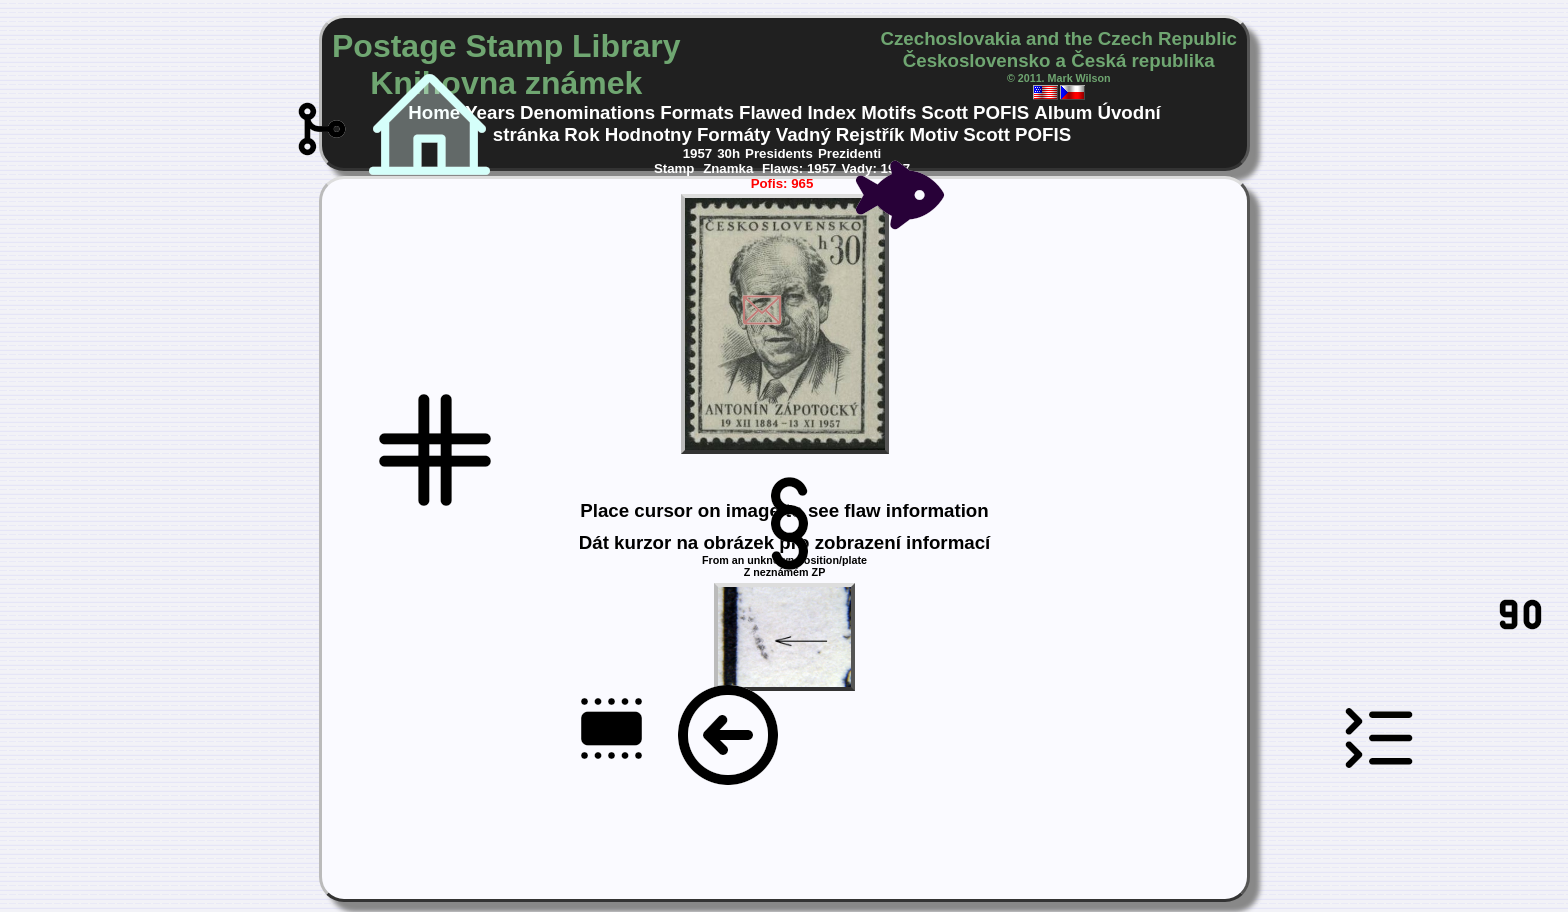  I want to click on indicates a legal or terms section, so click(789, 523).